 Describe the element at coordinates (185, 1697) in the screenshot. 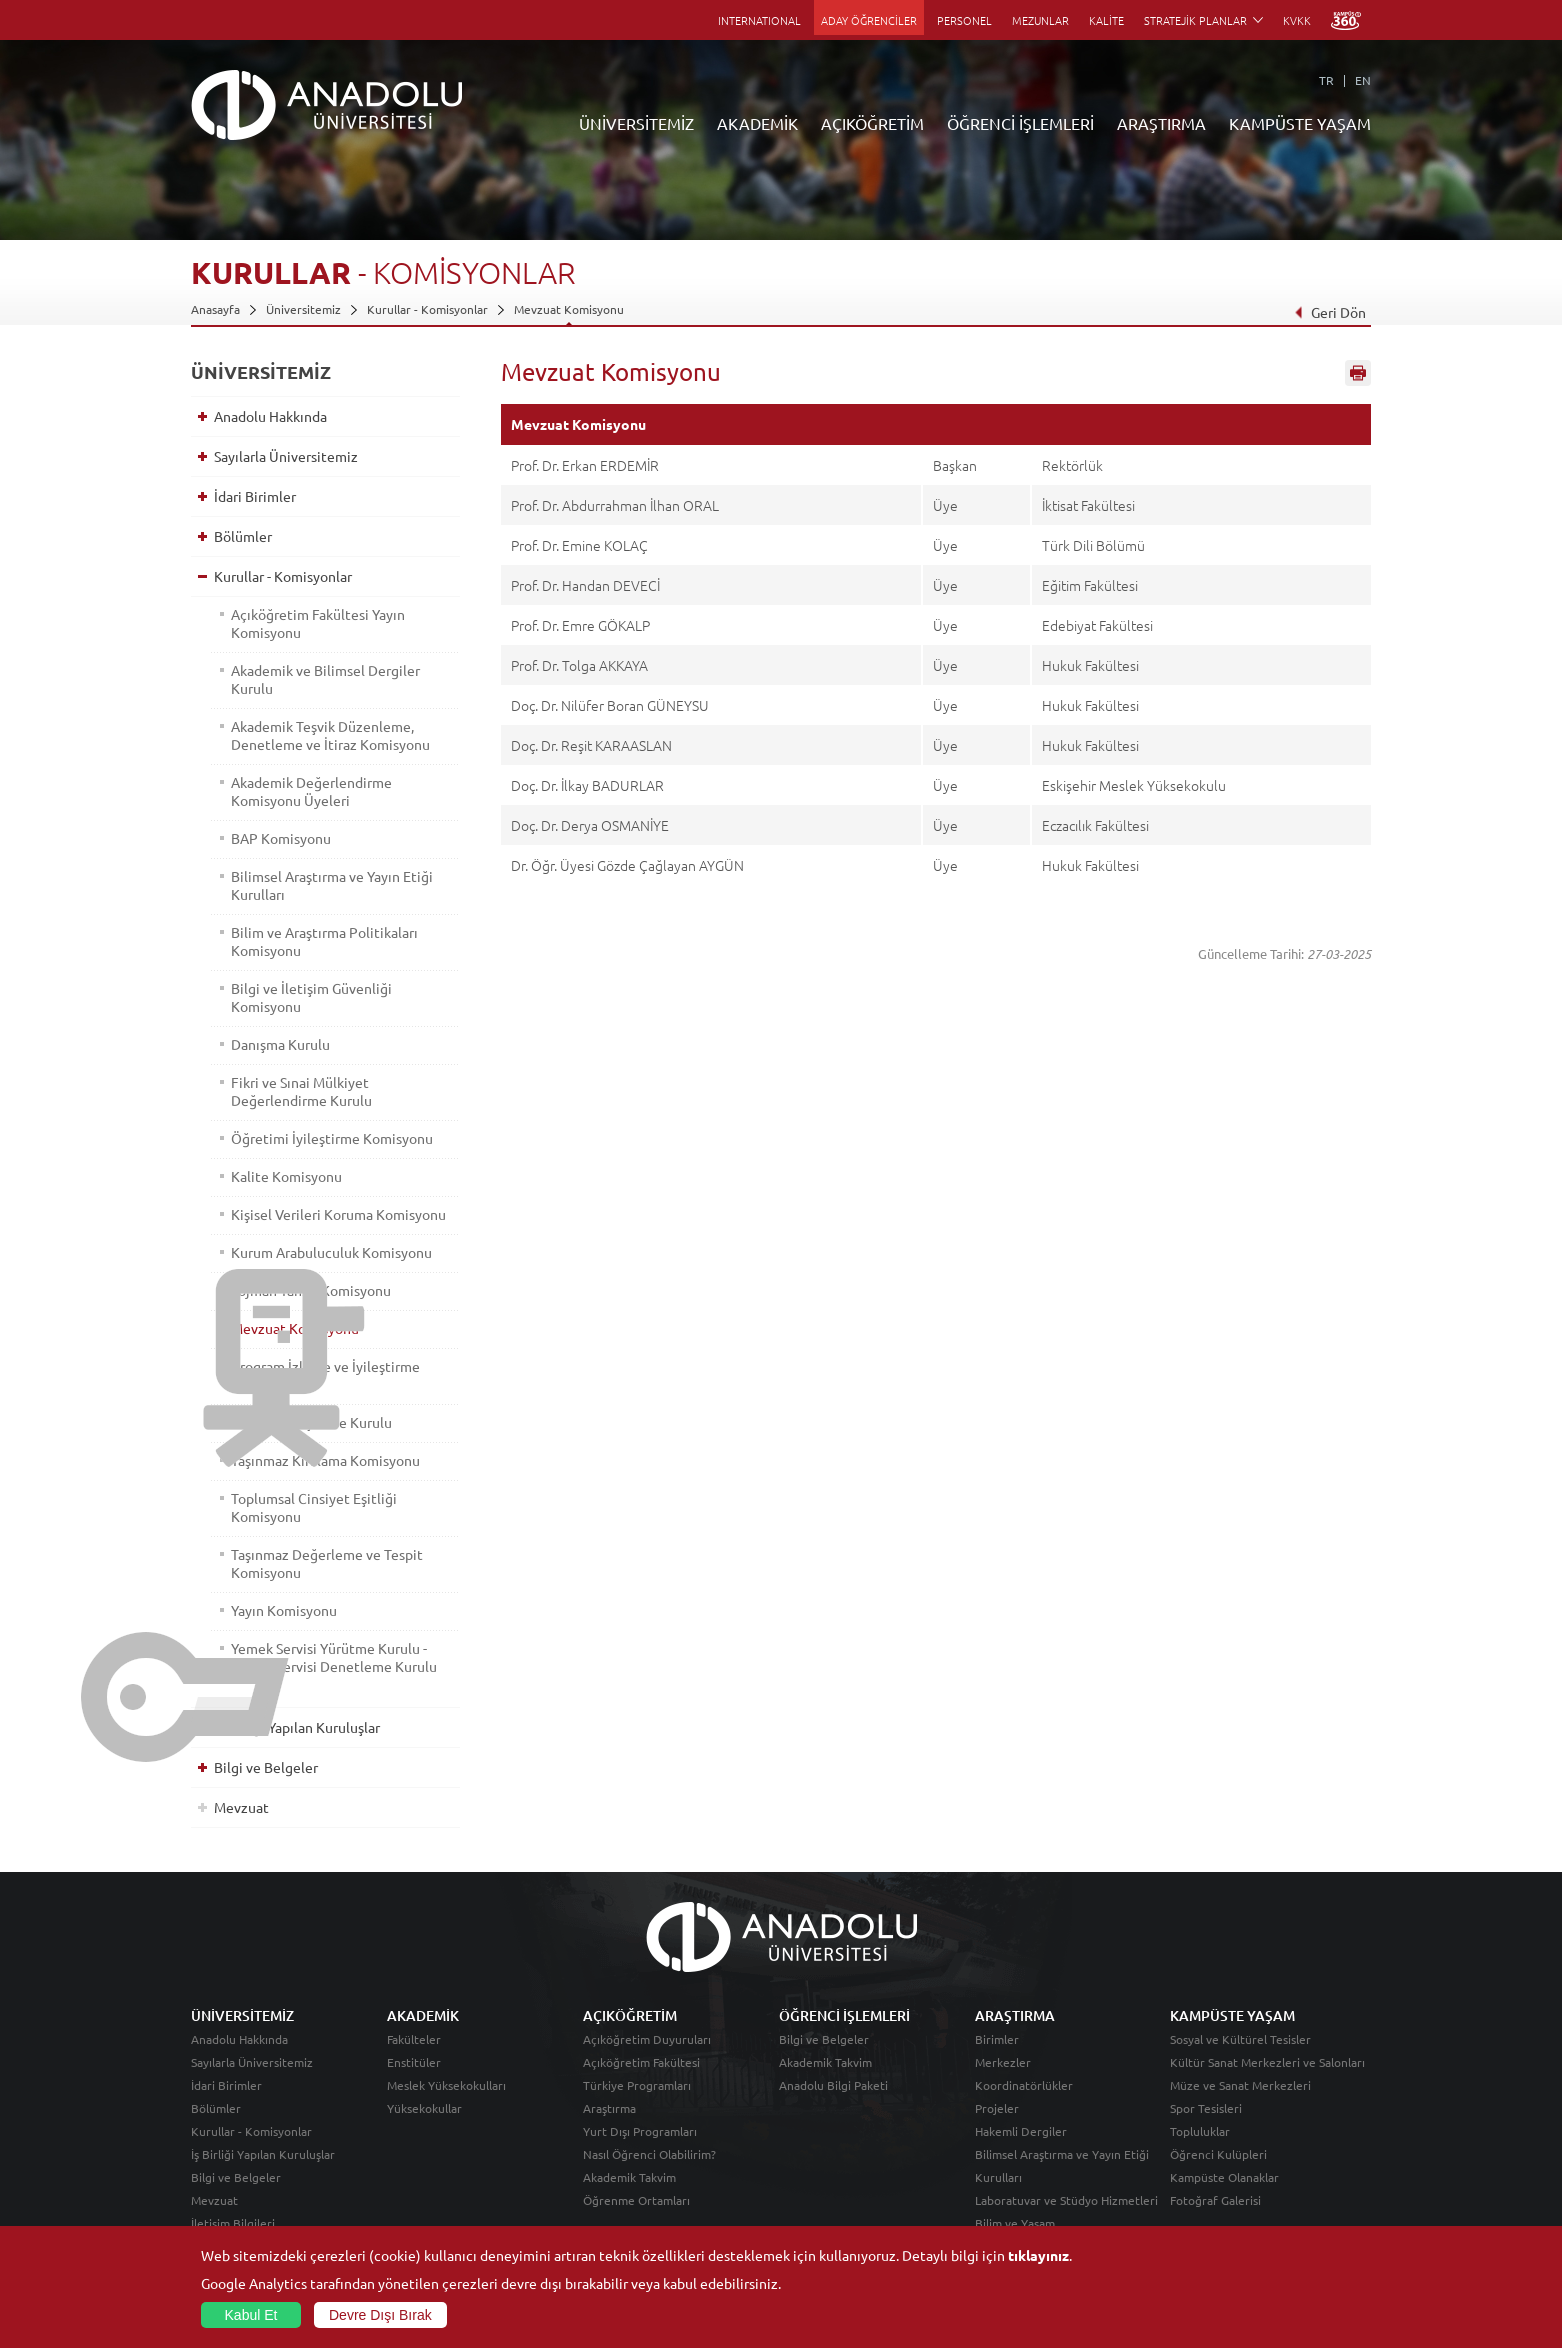

I see `enter password to continue` at that location.